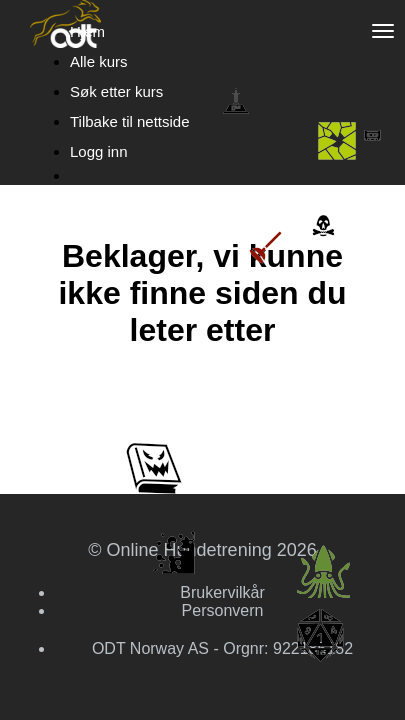 The width and height of the screenshot is (405, 720). Describe the element at coordinates (265, 247) in the screenshot. I see `report a plumbing issue or maintenance request` at that location.